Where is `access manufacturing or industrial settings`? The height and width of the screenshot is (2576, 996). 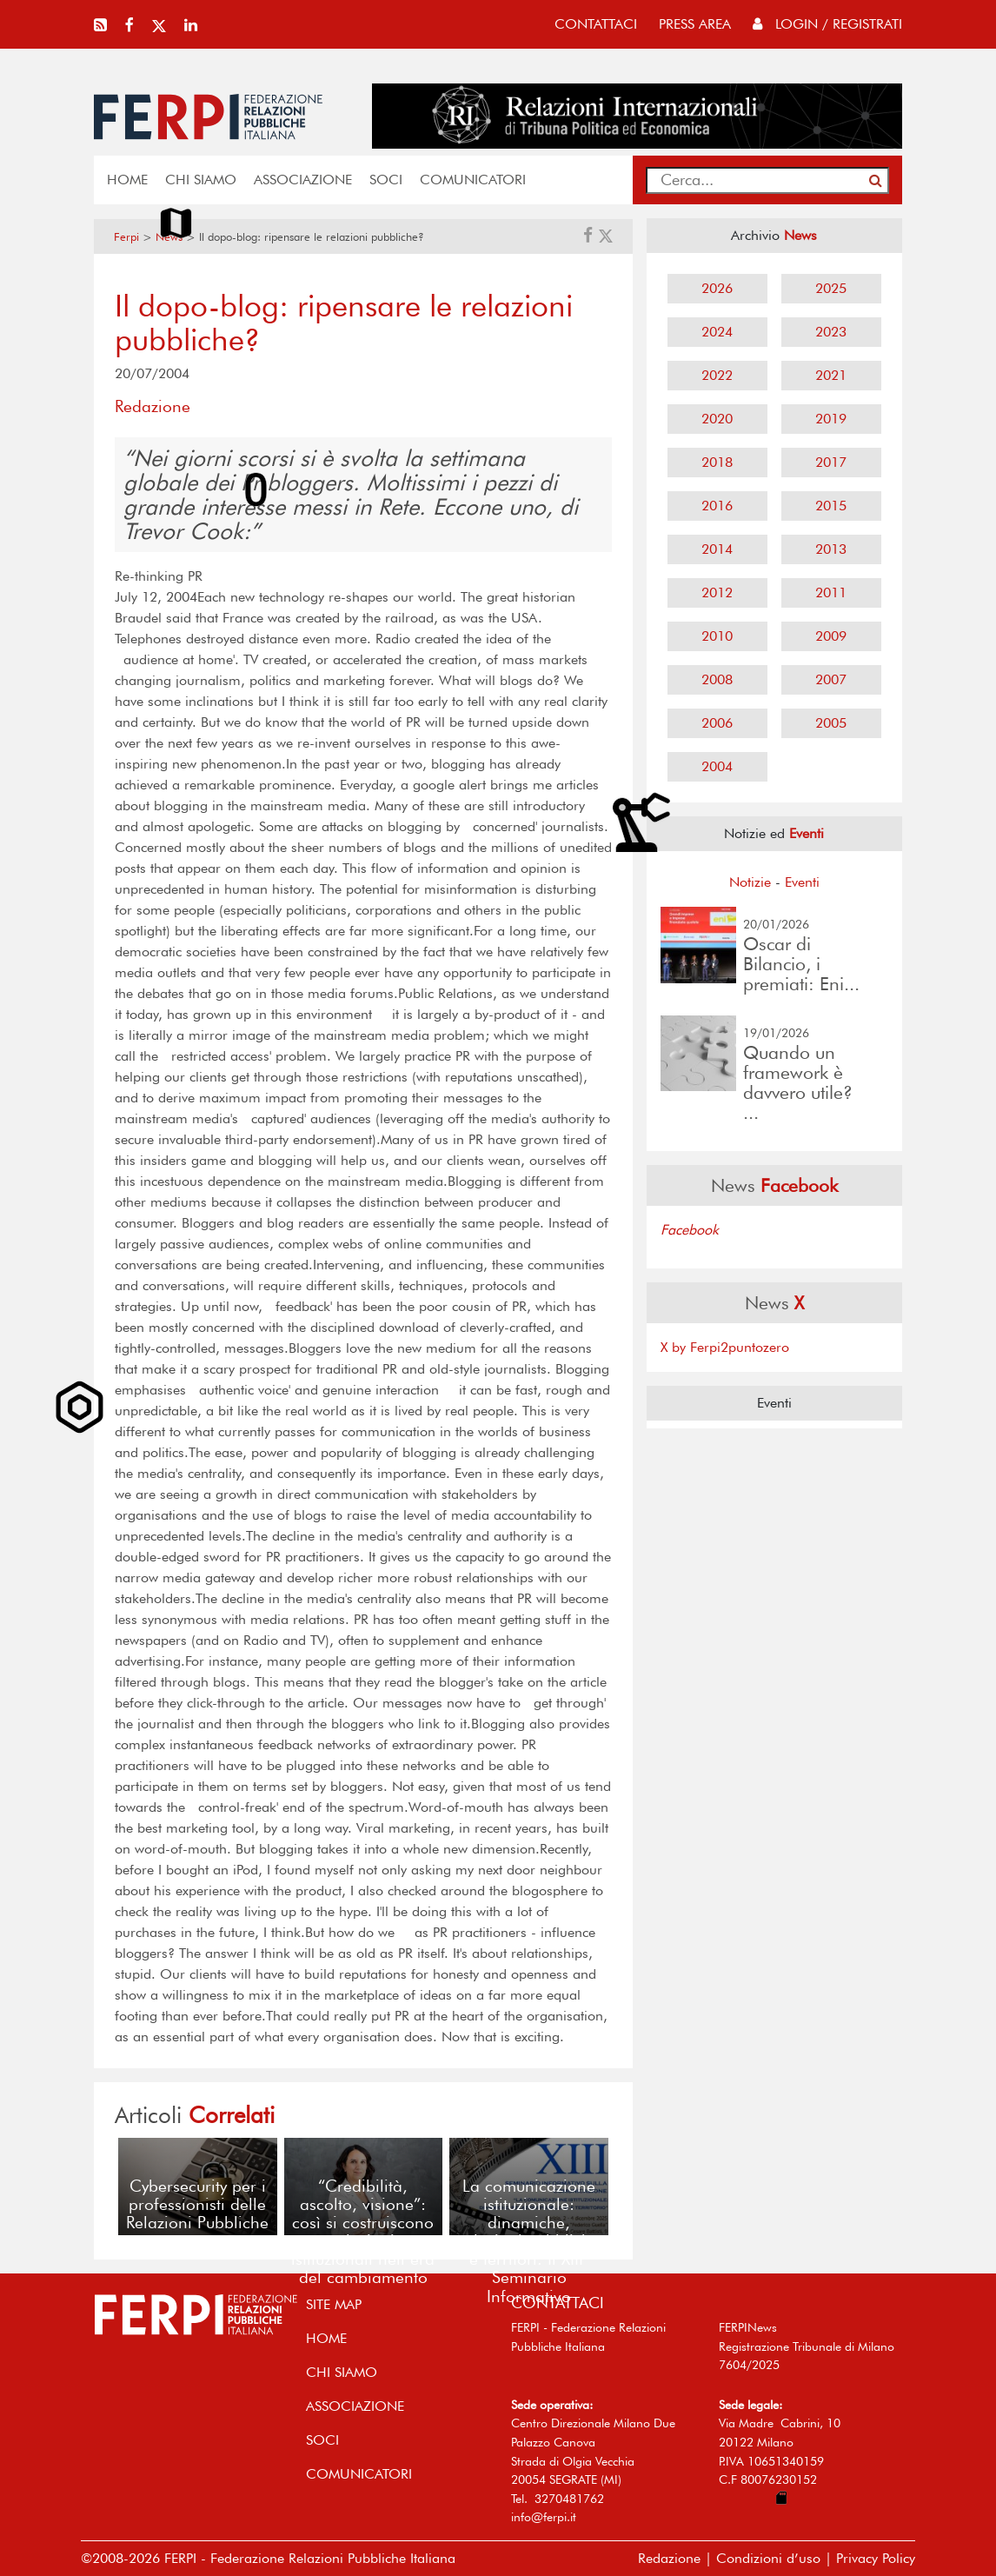 access manufacturing or industrial settings is located at coordinates (641, 823).